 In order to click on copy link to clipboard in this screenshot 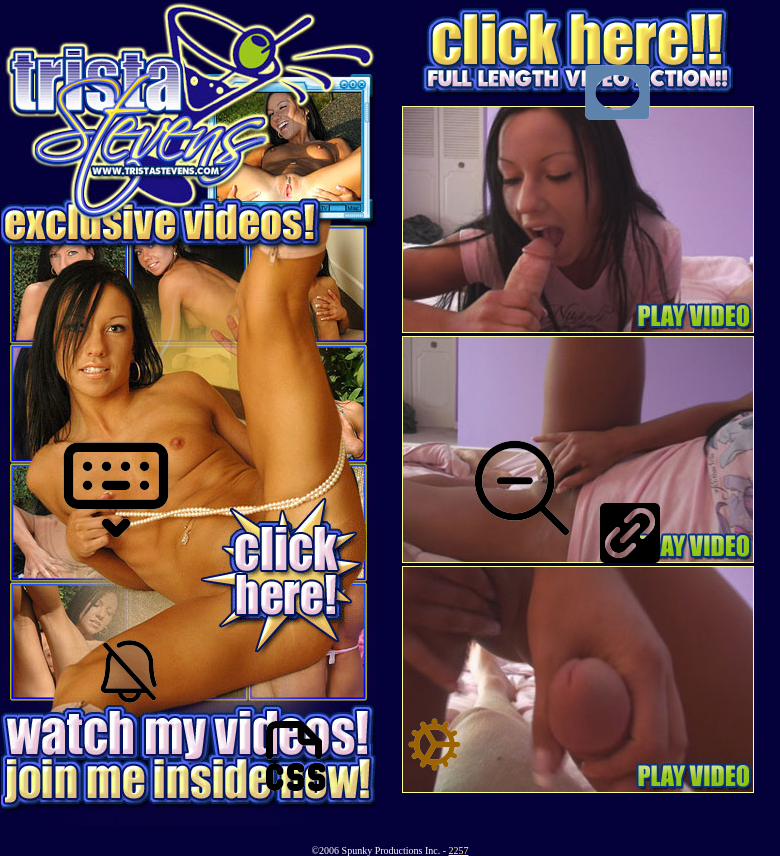, I will do `click(630, 533)`.